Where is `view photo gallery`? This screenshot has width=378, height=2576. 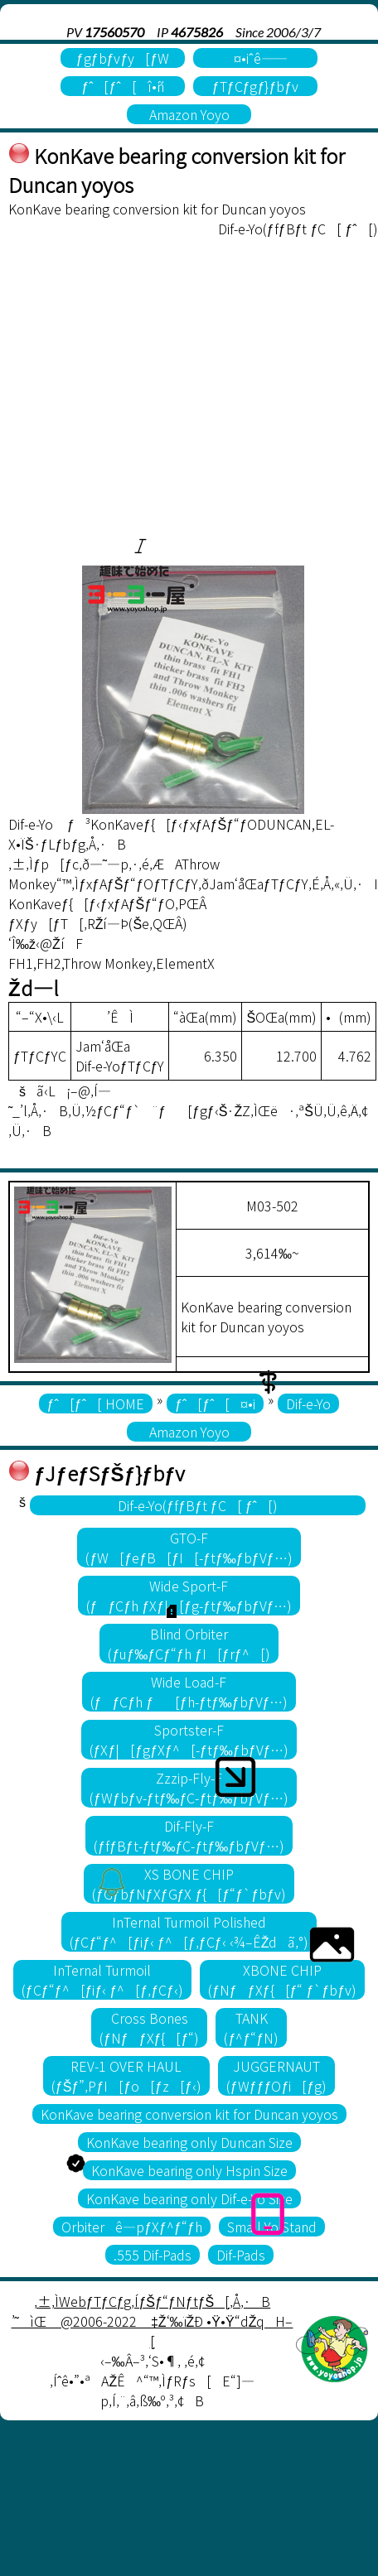 view photo gallery is located at coordinates (332, 1944).